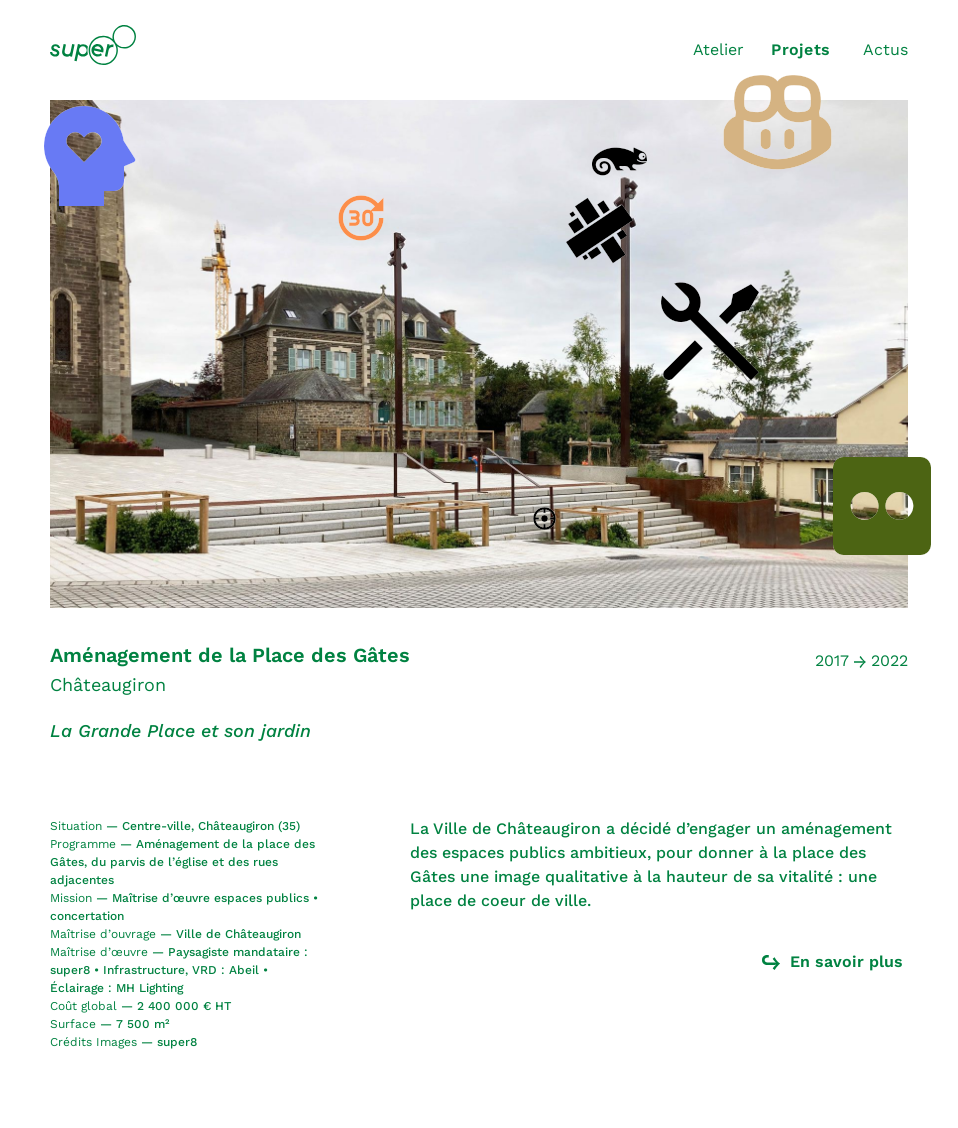 The image size is (958, 1128). Describe the element at coordinates (777, 121) in the screenshot. I see `open microsoft copilot` at that location.